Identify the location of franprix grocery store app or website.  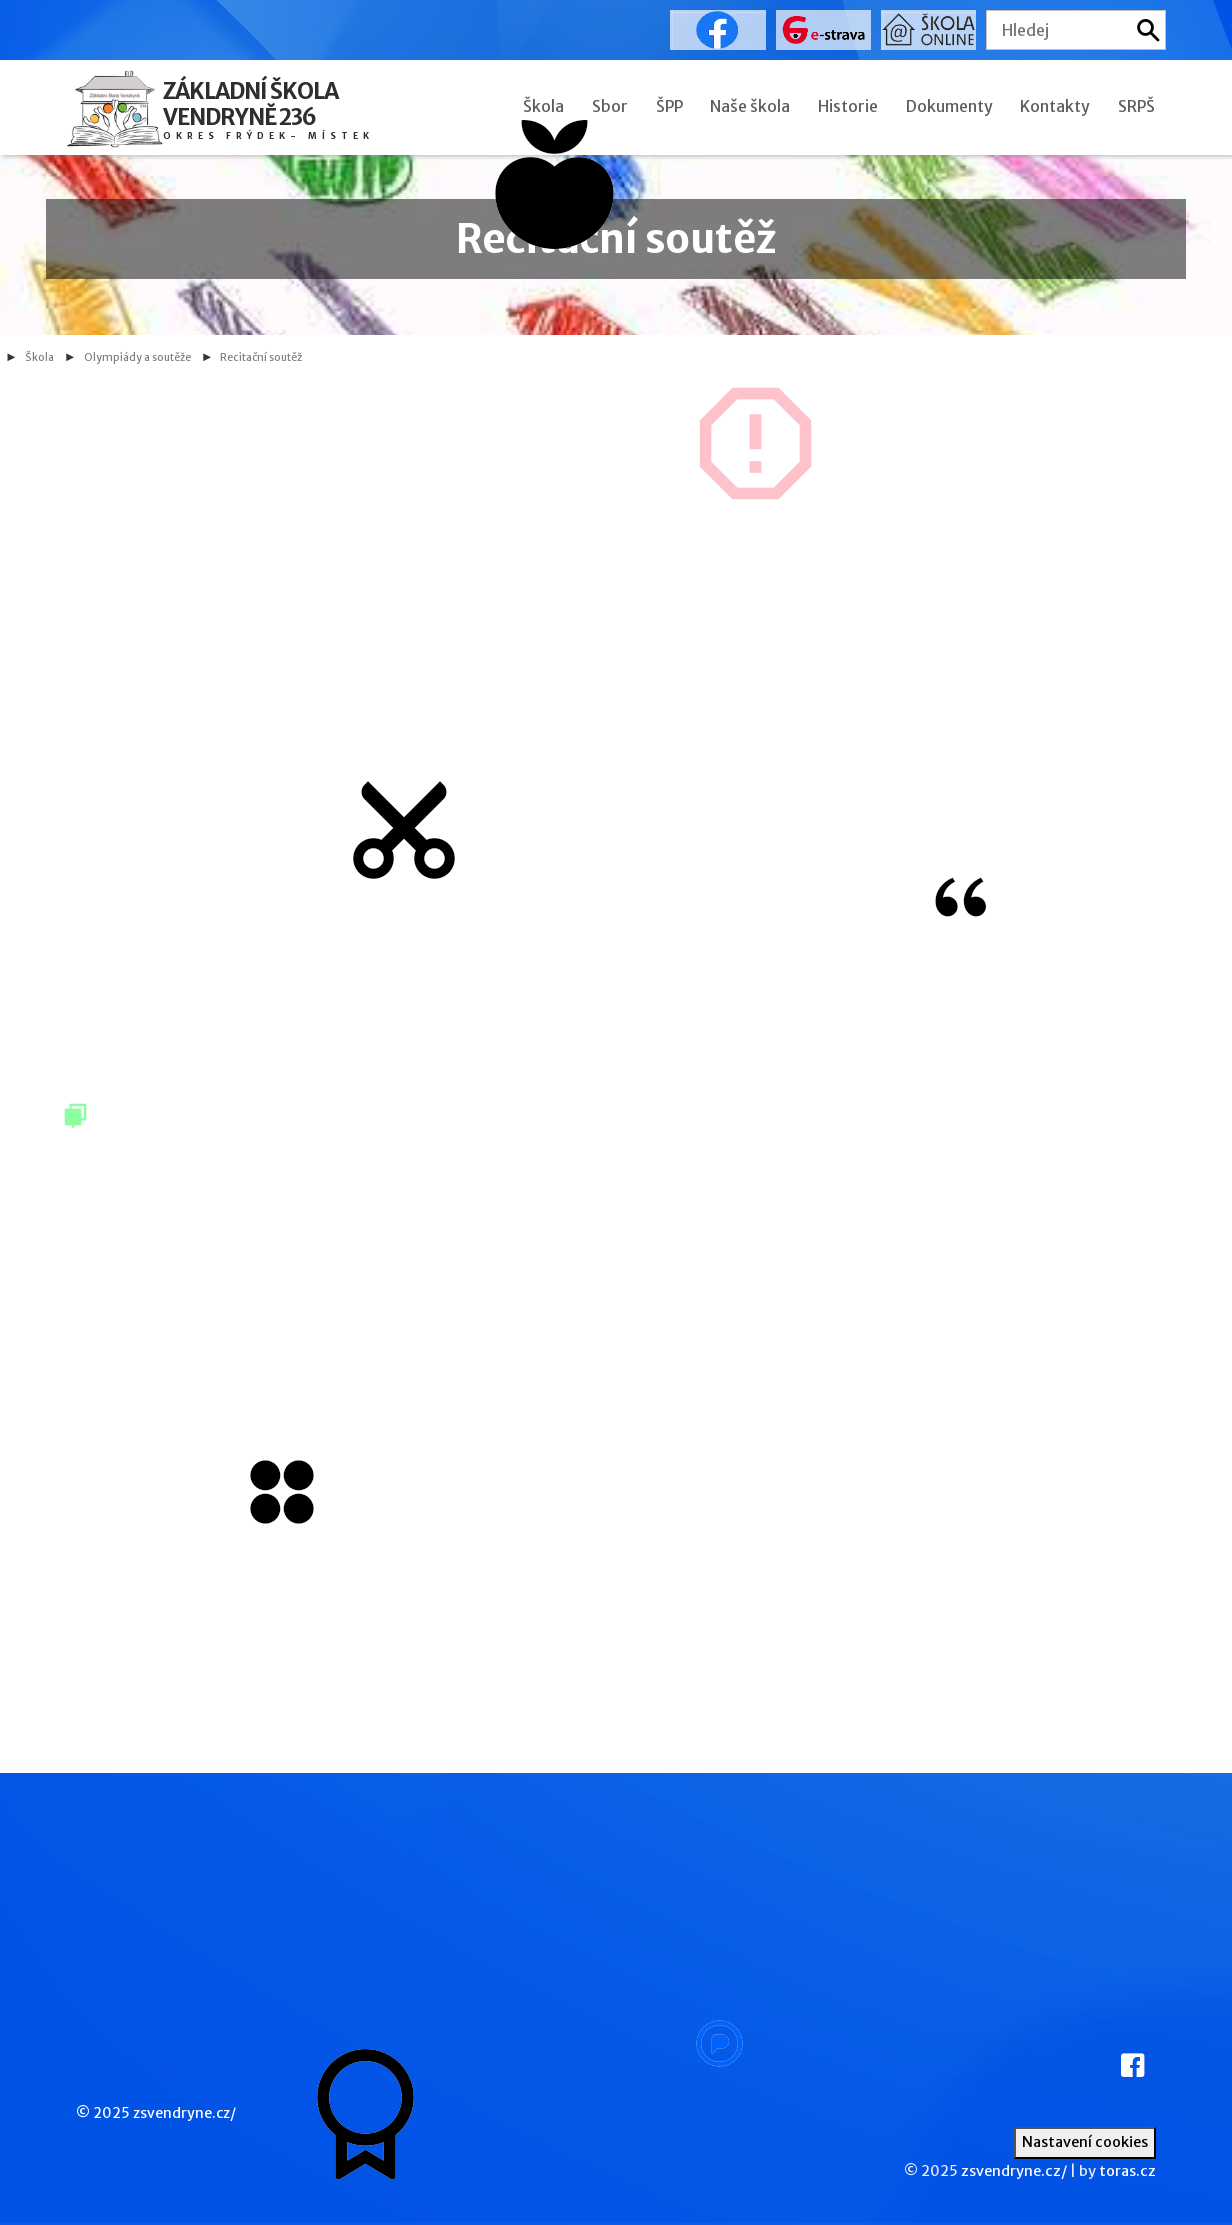
(554, 184).